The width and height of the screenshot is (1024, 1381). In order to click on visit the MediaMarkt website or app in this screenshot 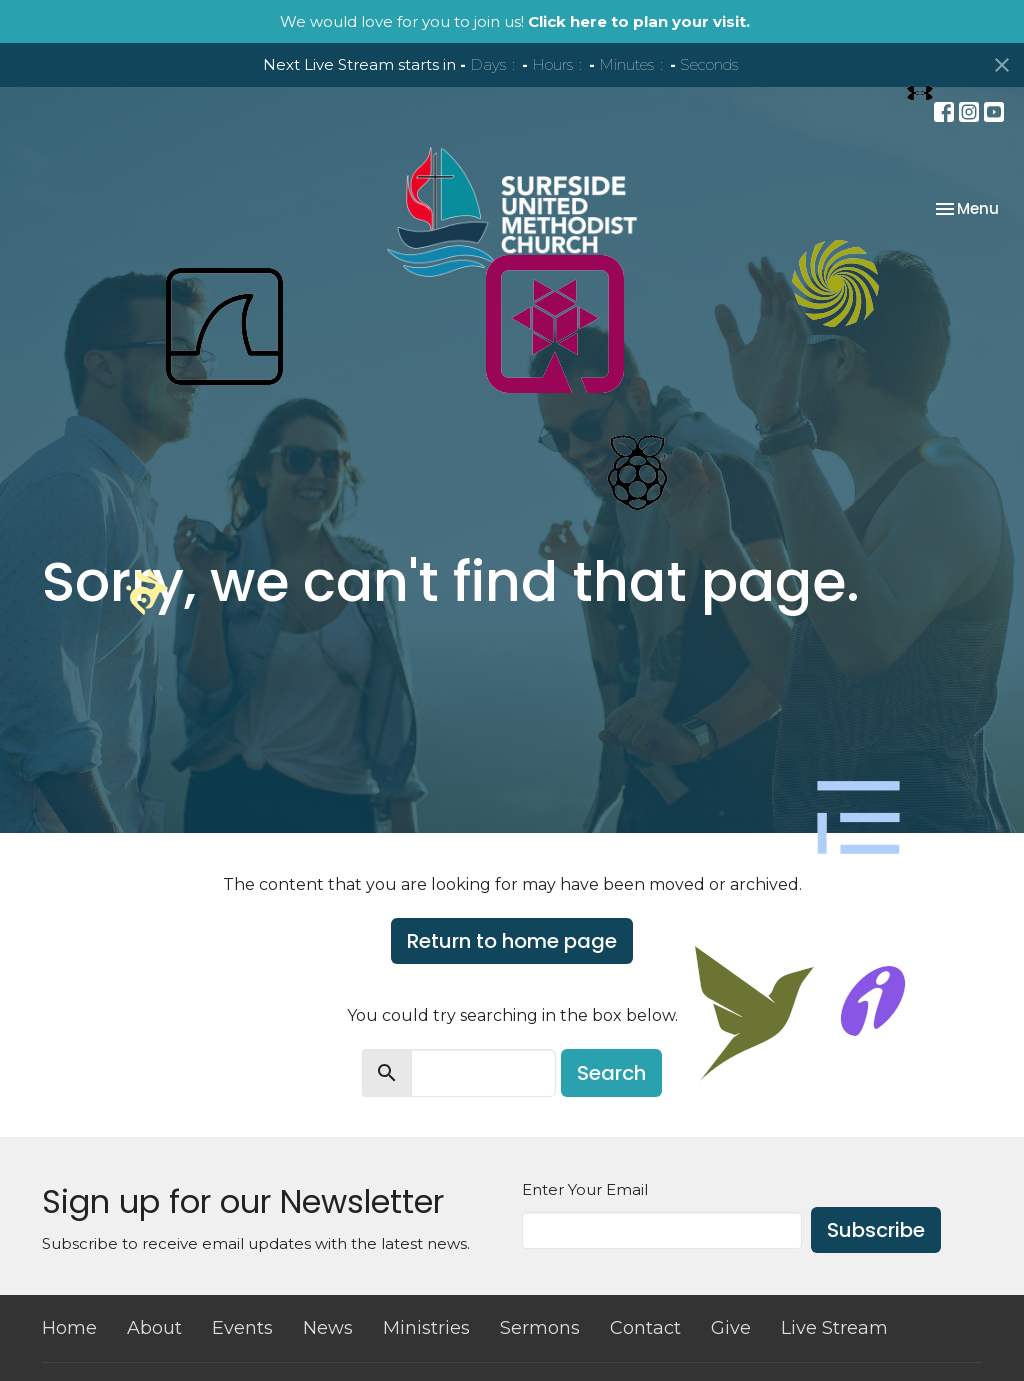, I will do `click(835, 283)`.